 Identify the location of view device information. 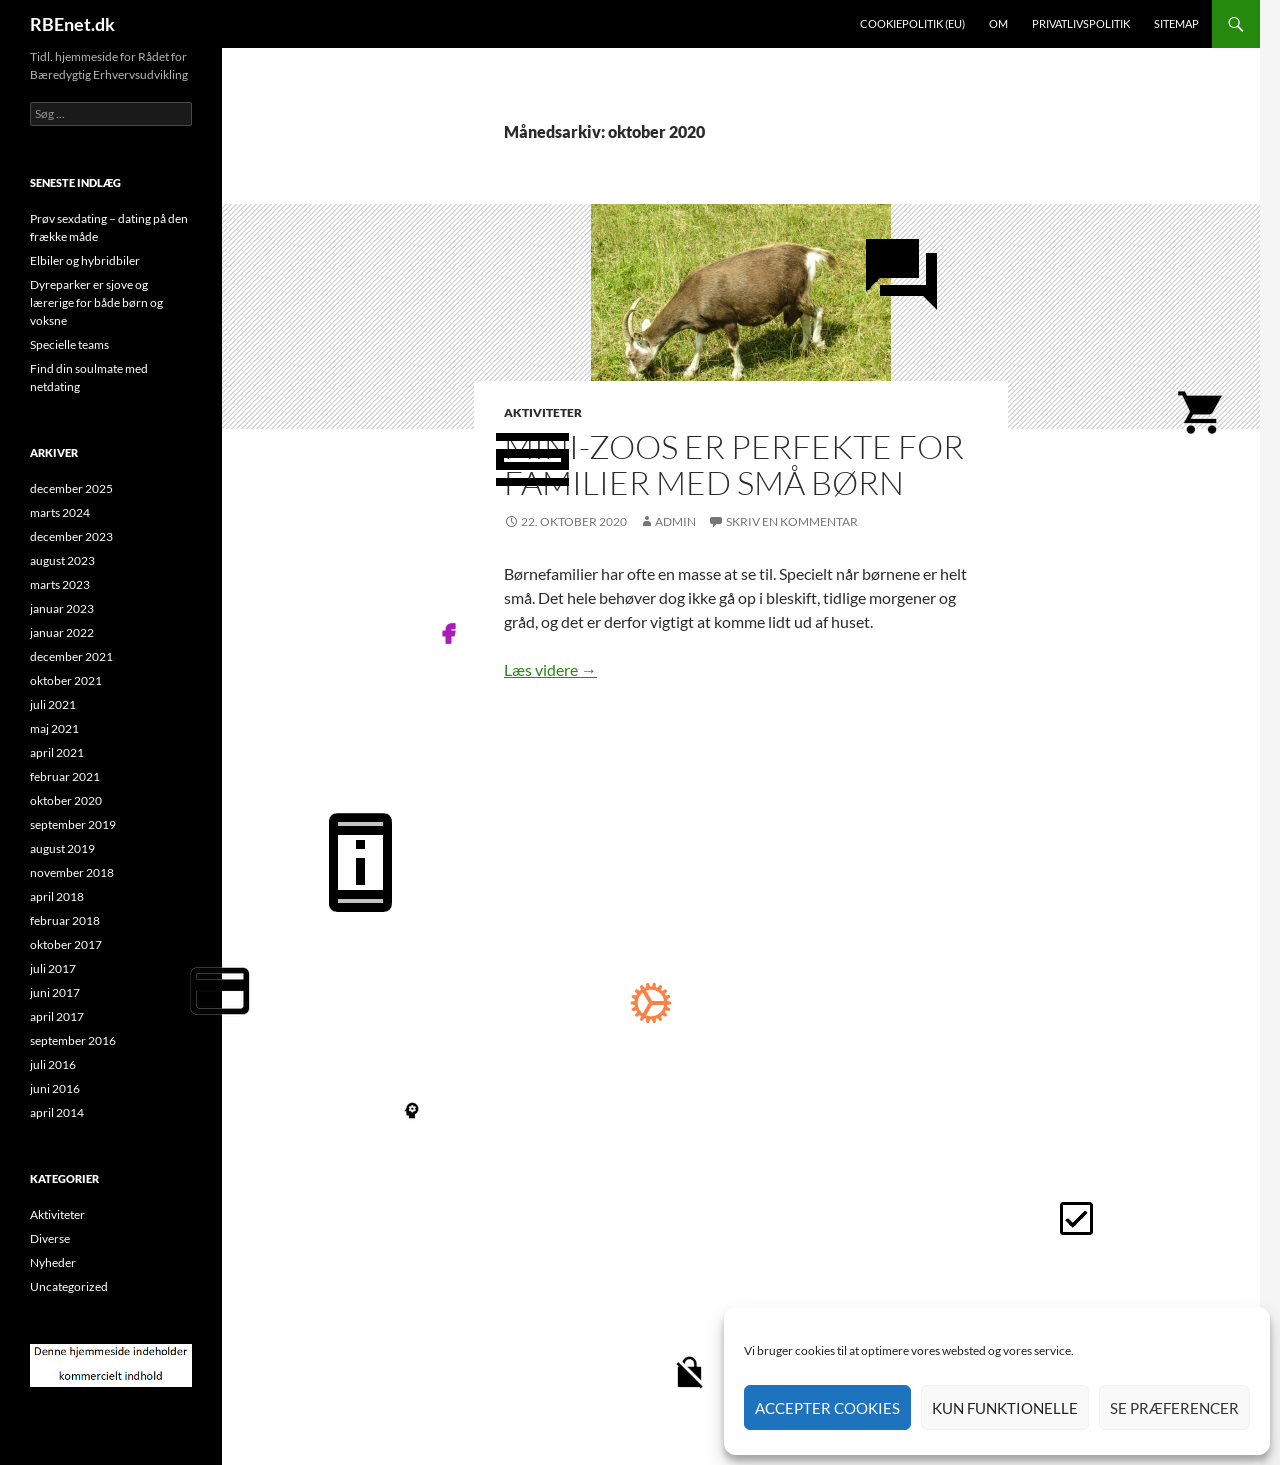
(360, 862).